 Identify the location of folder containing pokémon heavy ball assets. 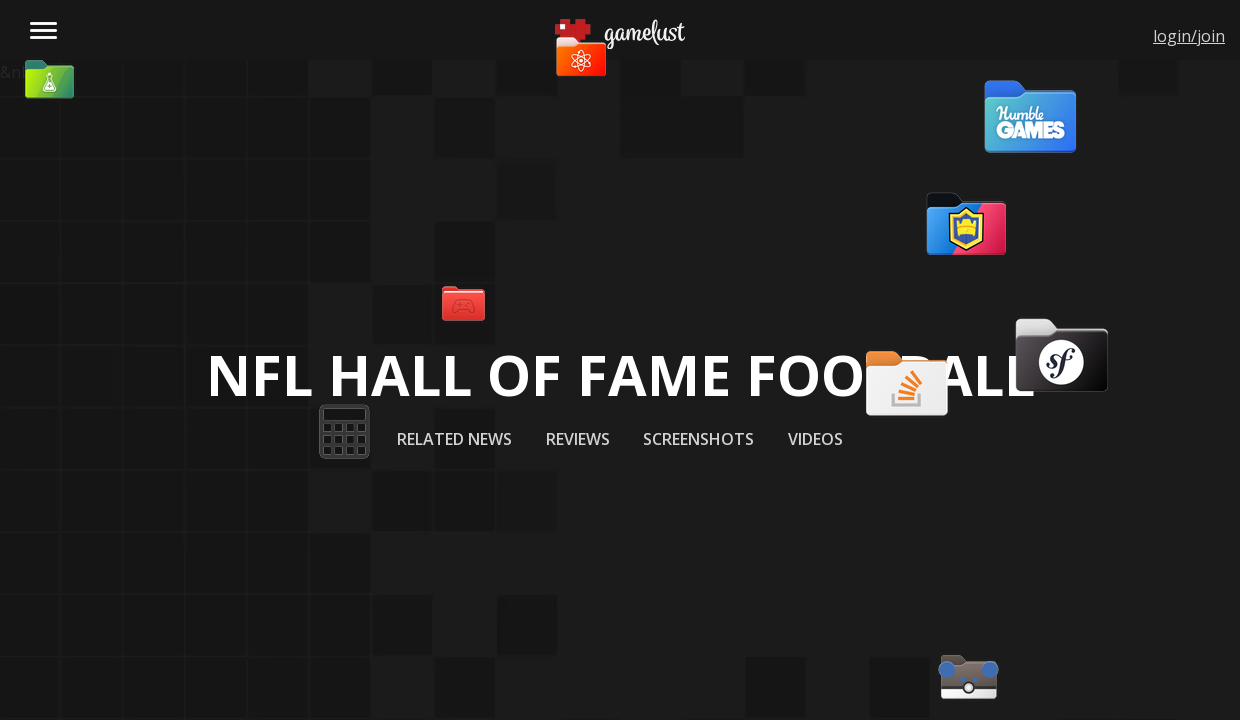
(968, 678).